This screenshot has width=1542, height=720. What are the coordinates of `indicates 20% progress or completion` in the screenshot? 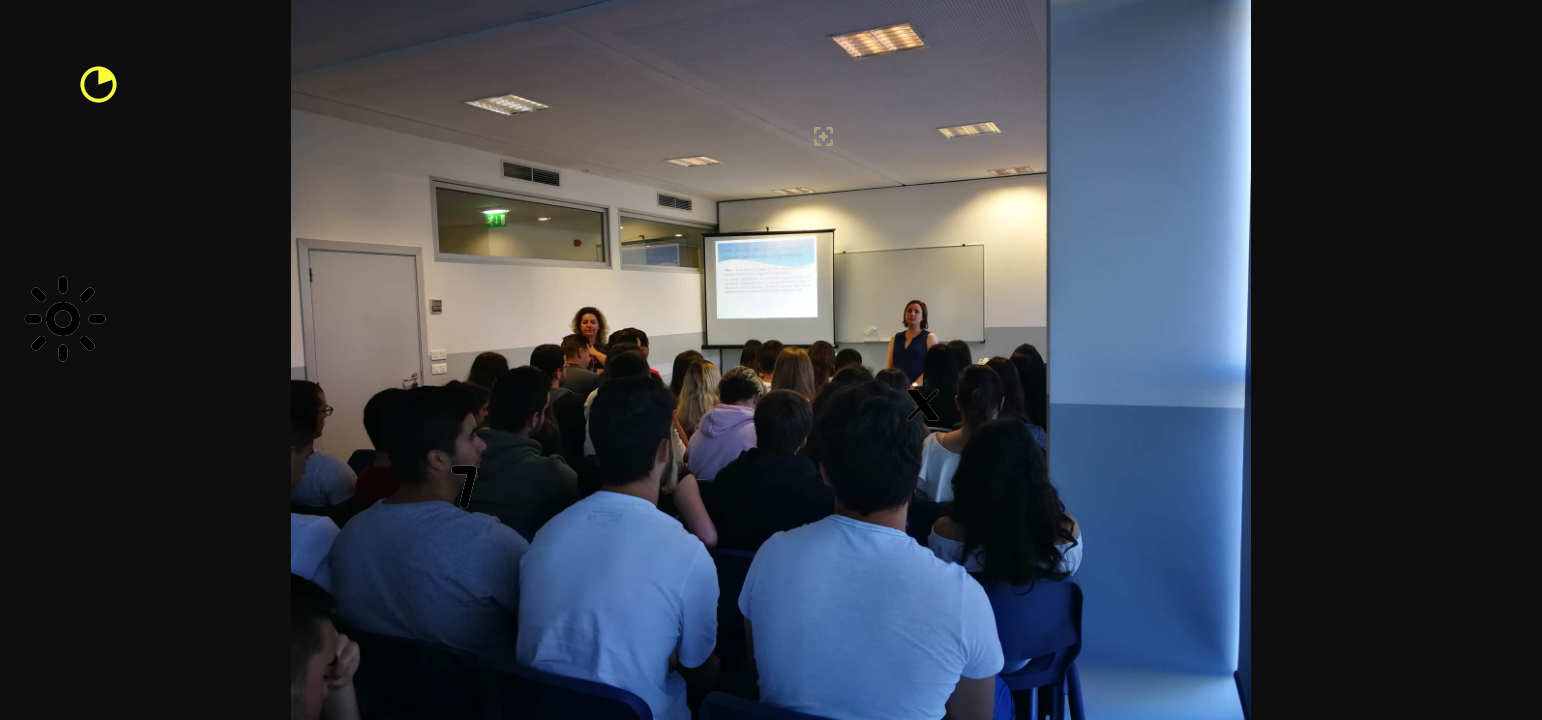 It's located at (98, 84).